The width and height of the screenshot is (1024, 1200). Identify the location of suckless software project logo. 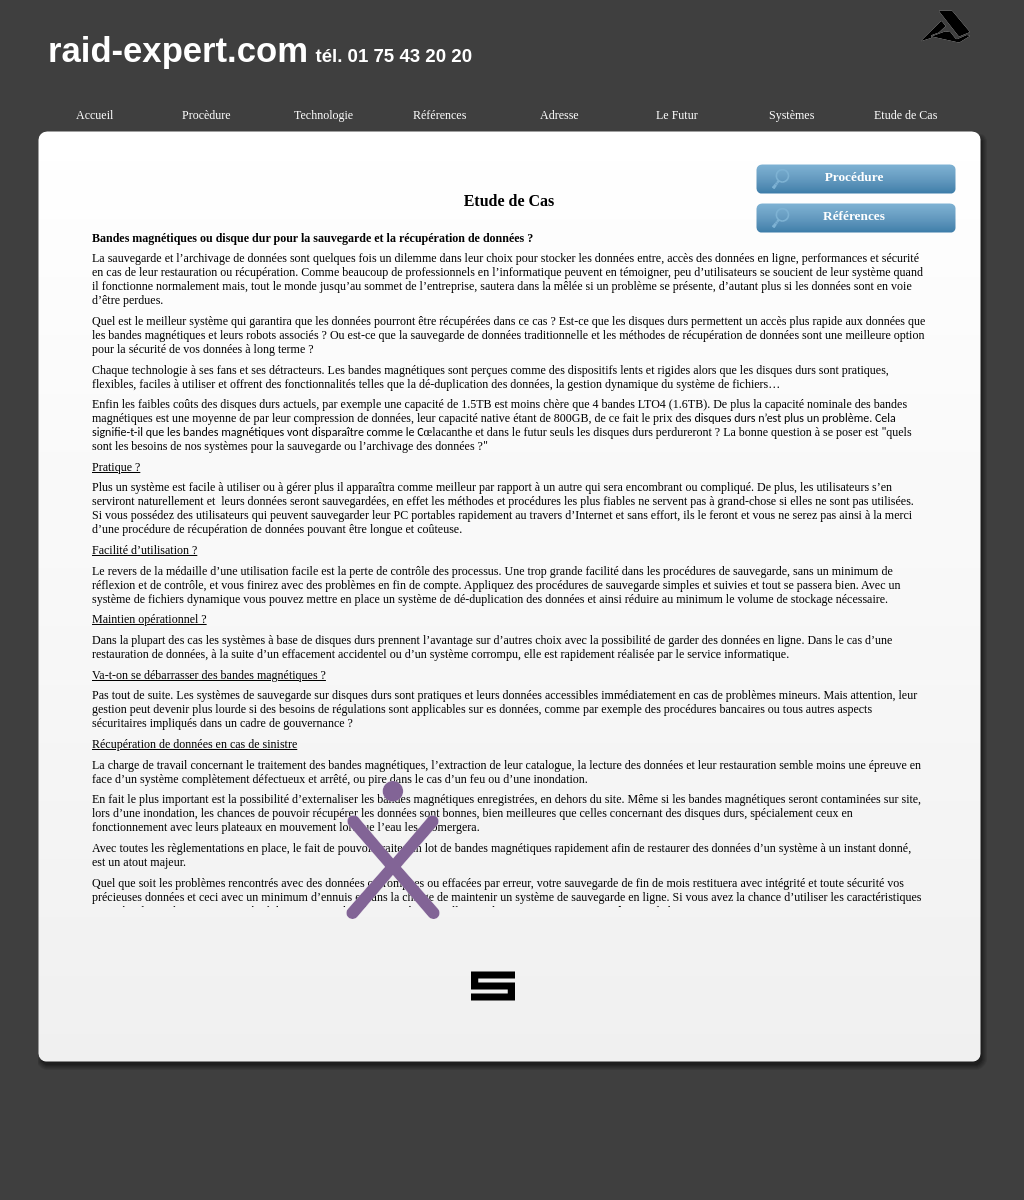
(493, 986).